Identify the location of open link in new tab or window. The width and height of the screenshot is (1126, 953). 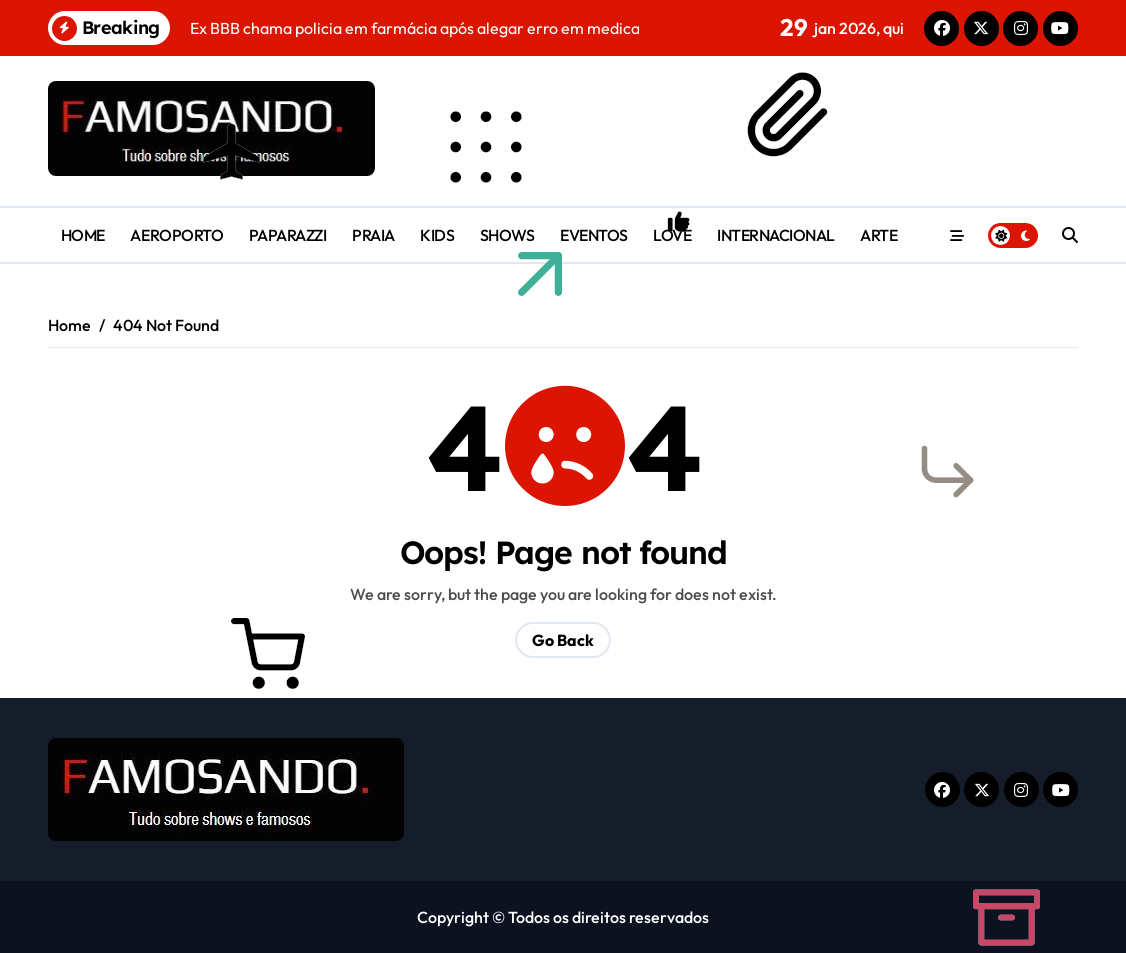
(540, 274).